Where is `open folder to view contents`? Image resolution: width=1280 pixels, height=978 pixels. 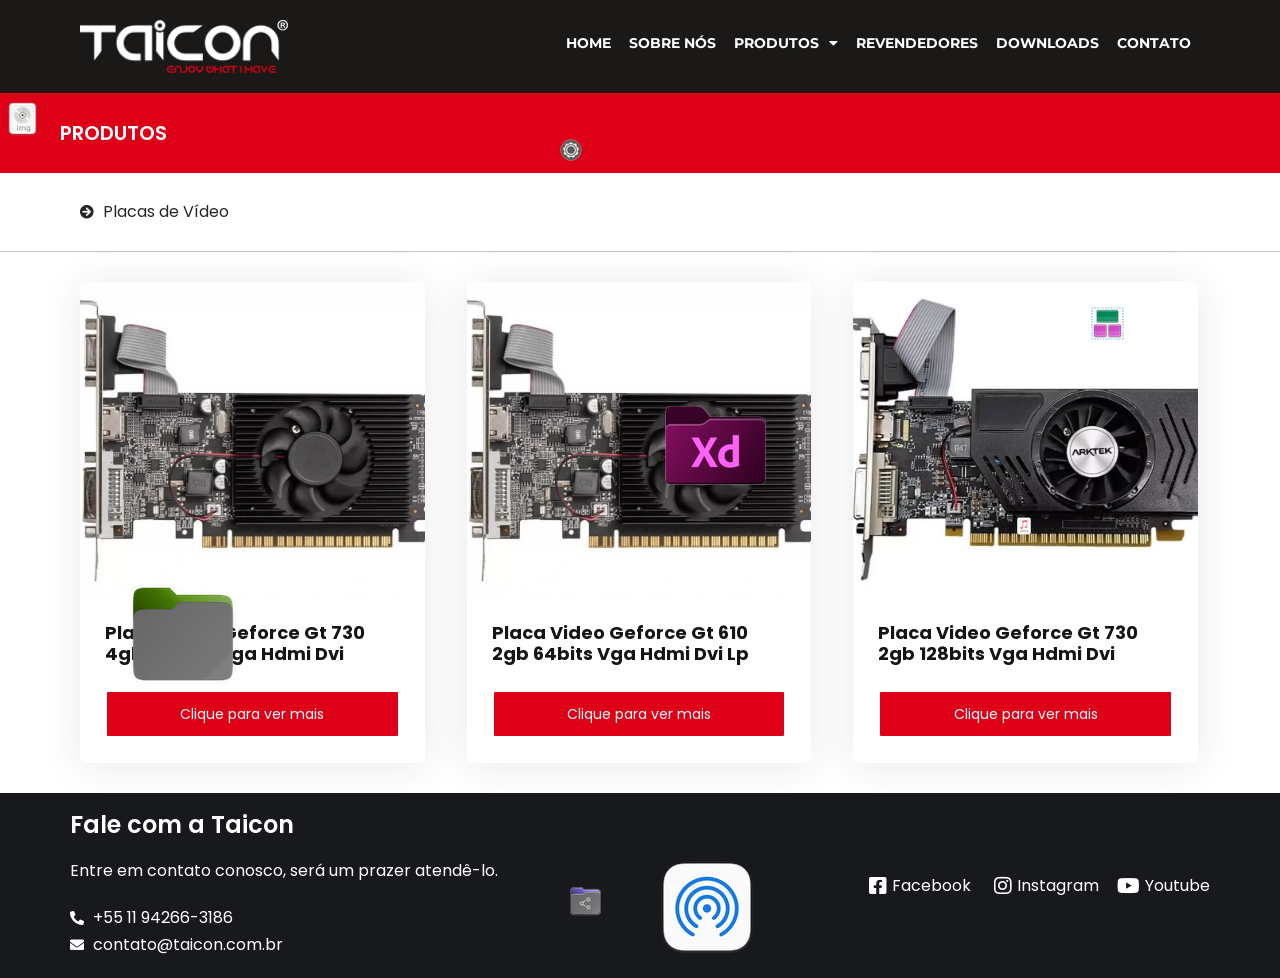
open folder to view contents is located at coordinates (183, 634).